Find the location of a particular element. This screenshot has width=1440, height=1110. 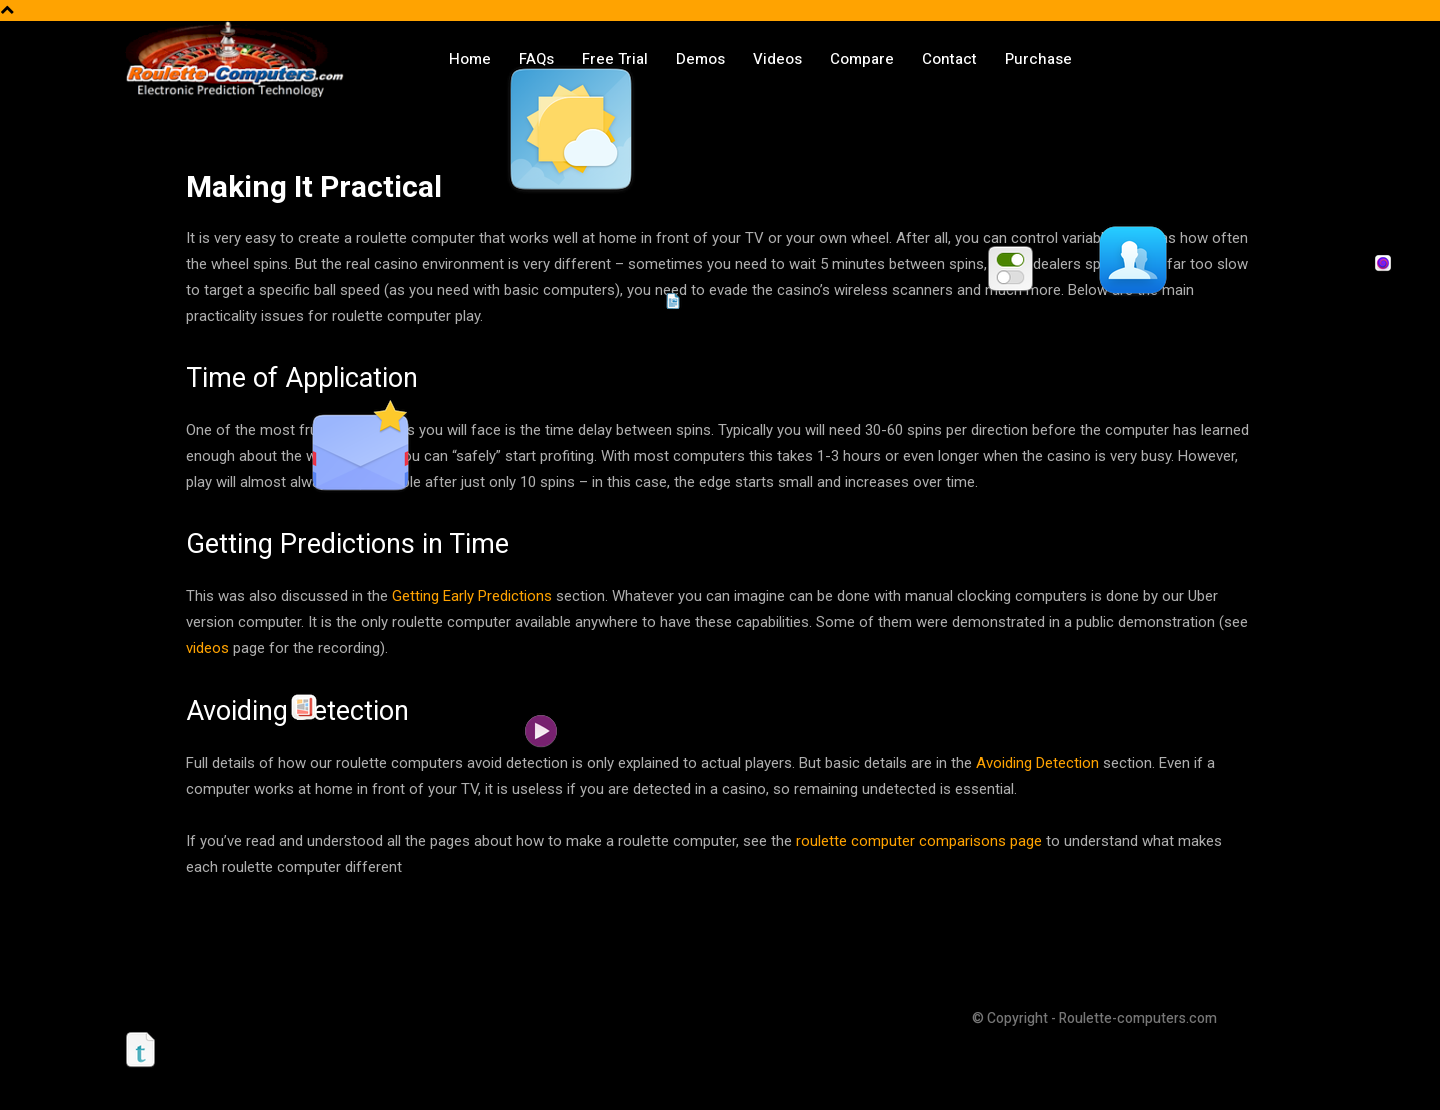

open transporter app for uploading content to app store connect is located at coordinates (1383, 263).